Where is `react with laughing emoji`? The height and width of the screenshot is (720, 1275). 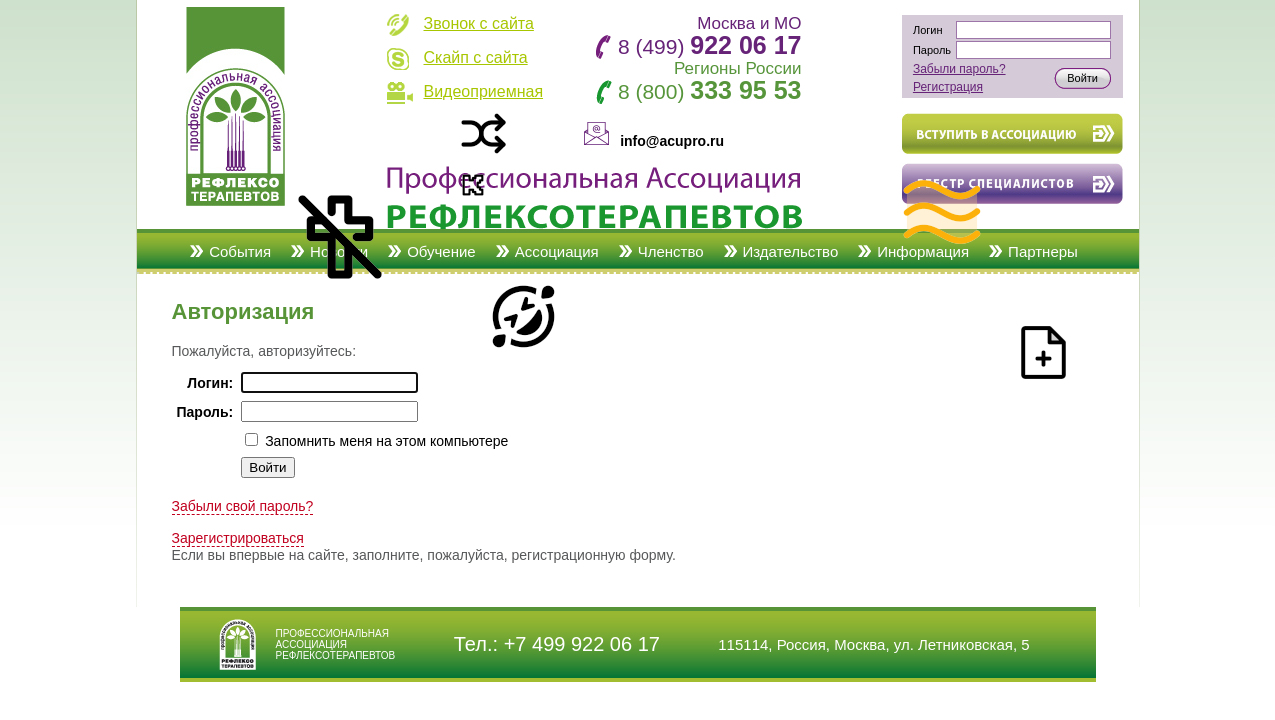
react with laughing emoji is located at coordinates (523, 316).